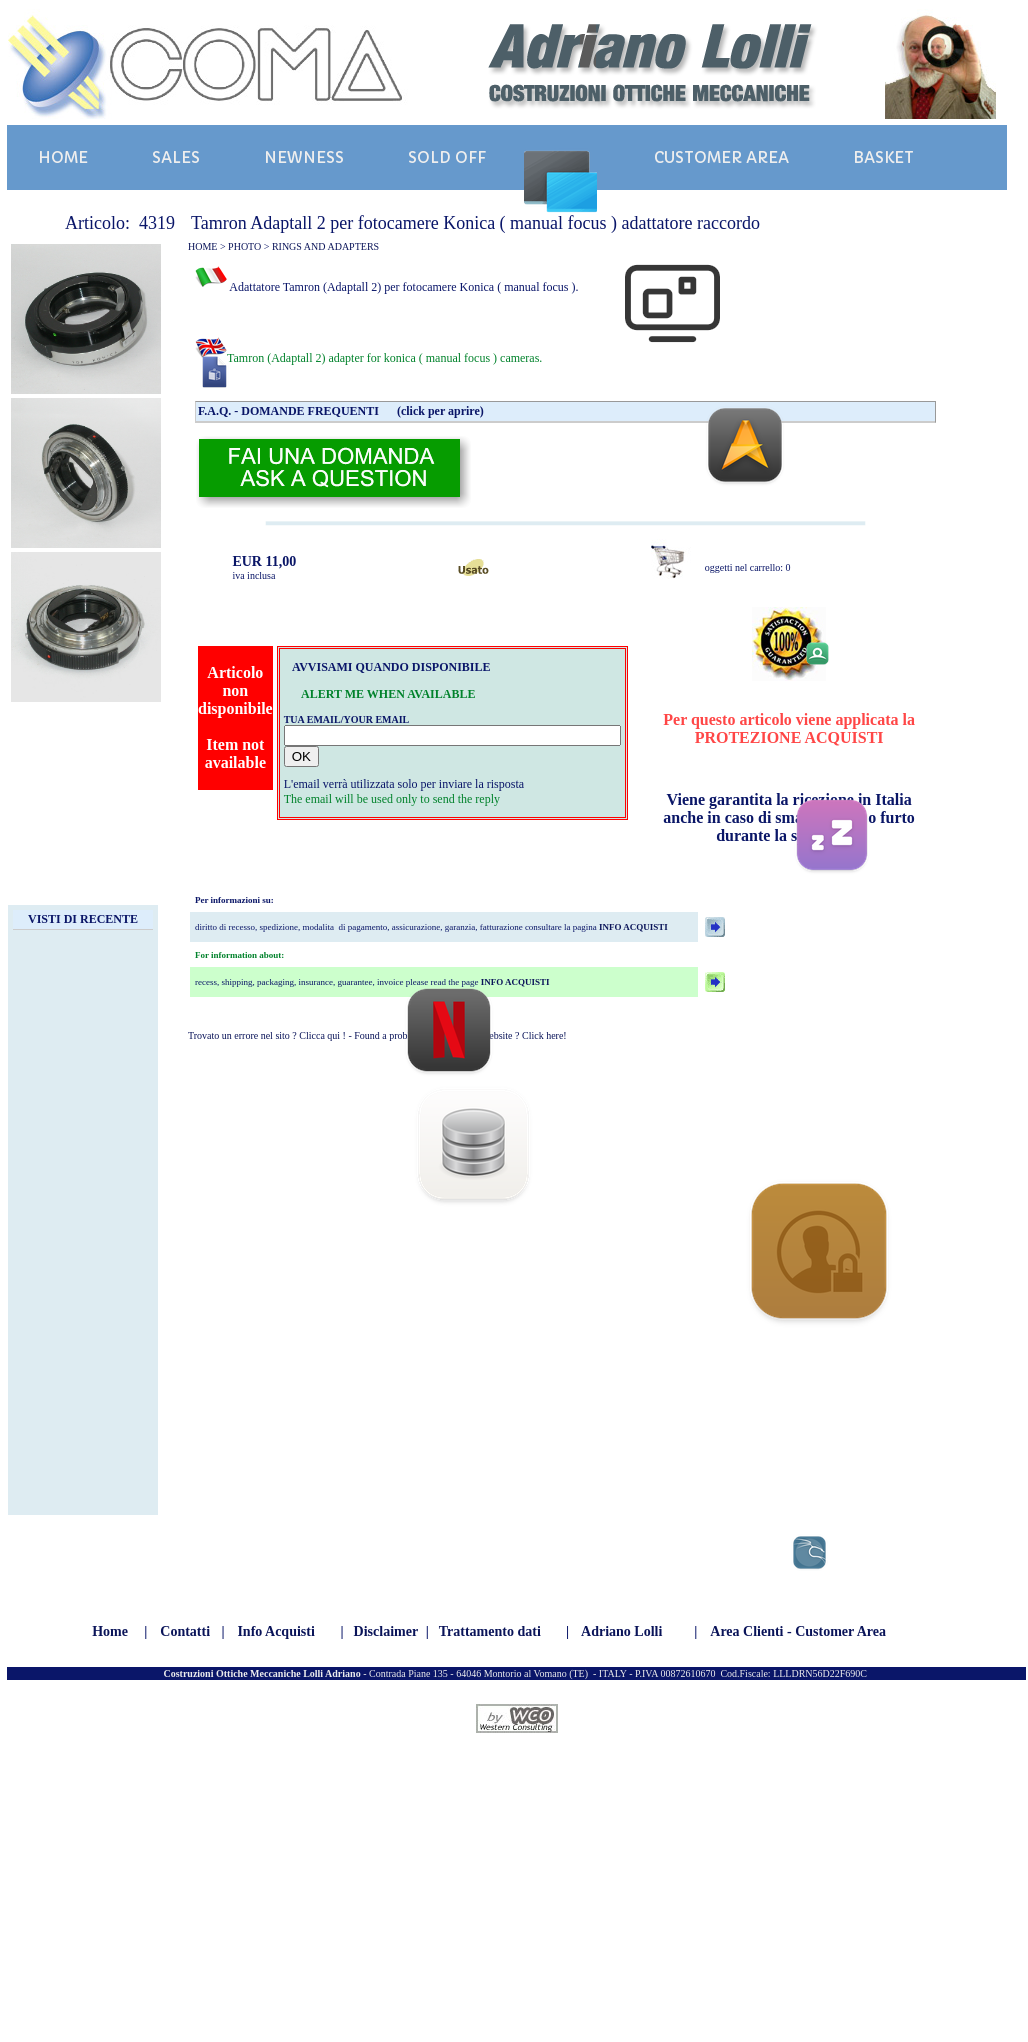  What do you see at coordinates (560, 181) in the screenshot?
I see `launch emulator application` at bounding box center [560, 181].